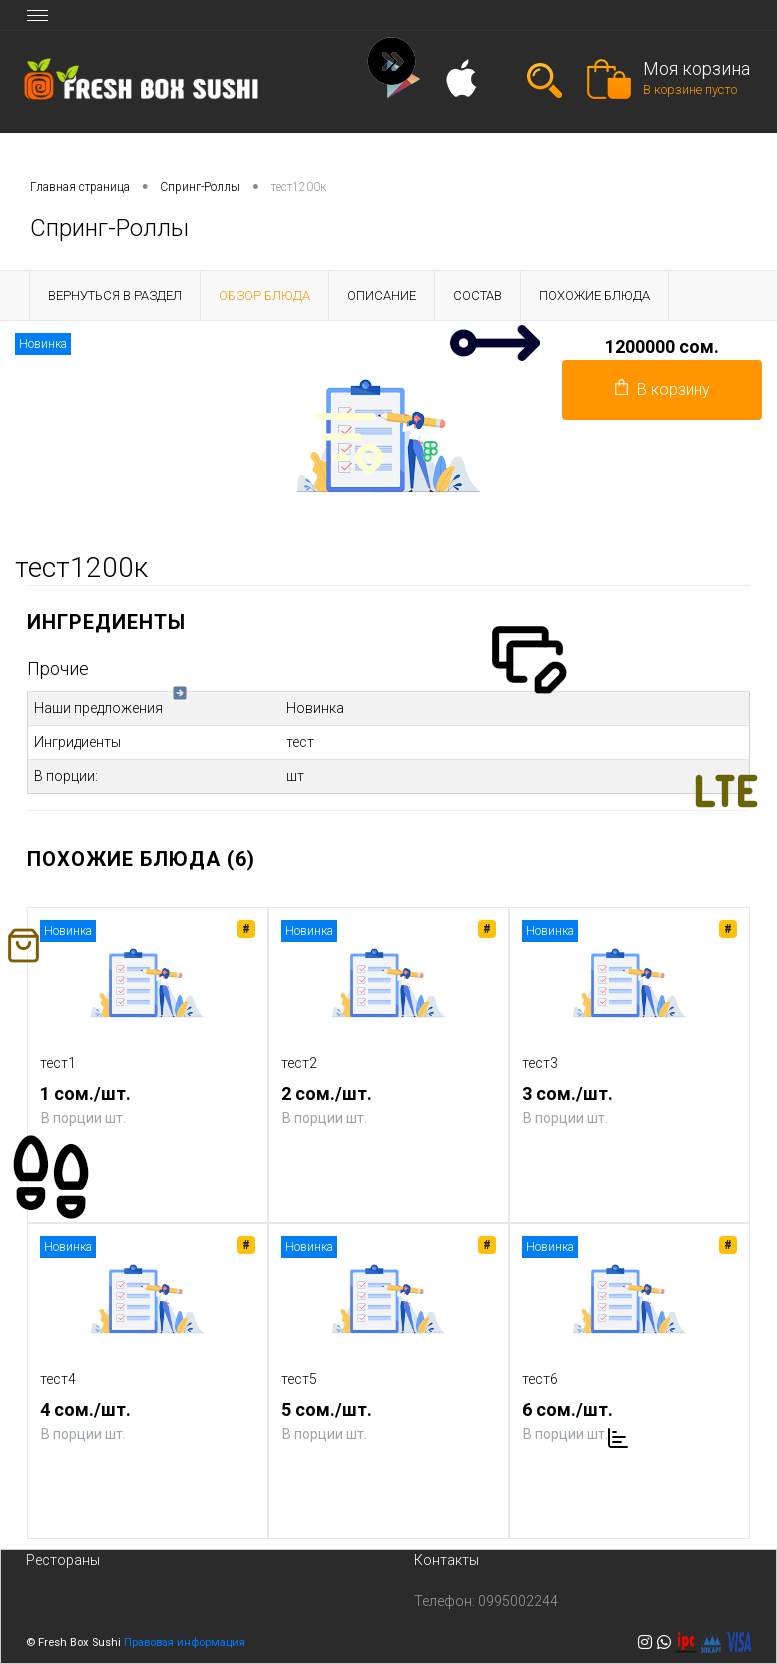 The image size is (777, 1664). What do you see at coordinates (345, 437) in the screenshot?
I see `filter results by location` at bounding box center [345, 437].